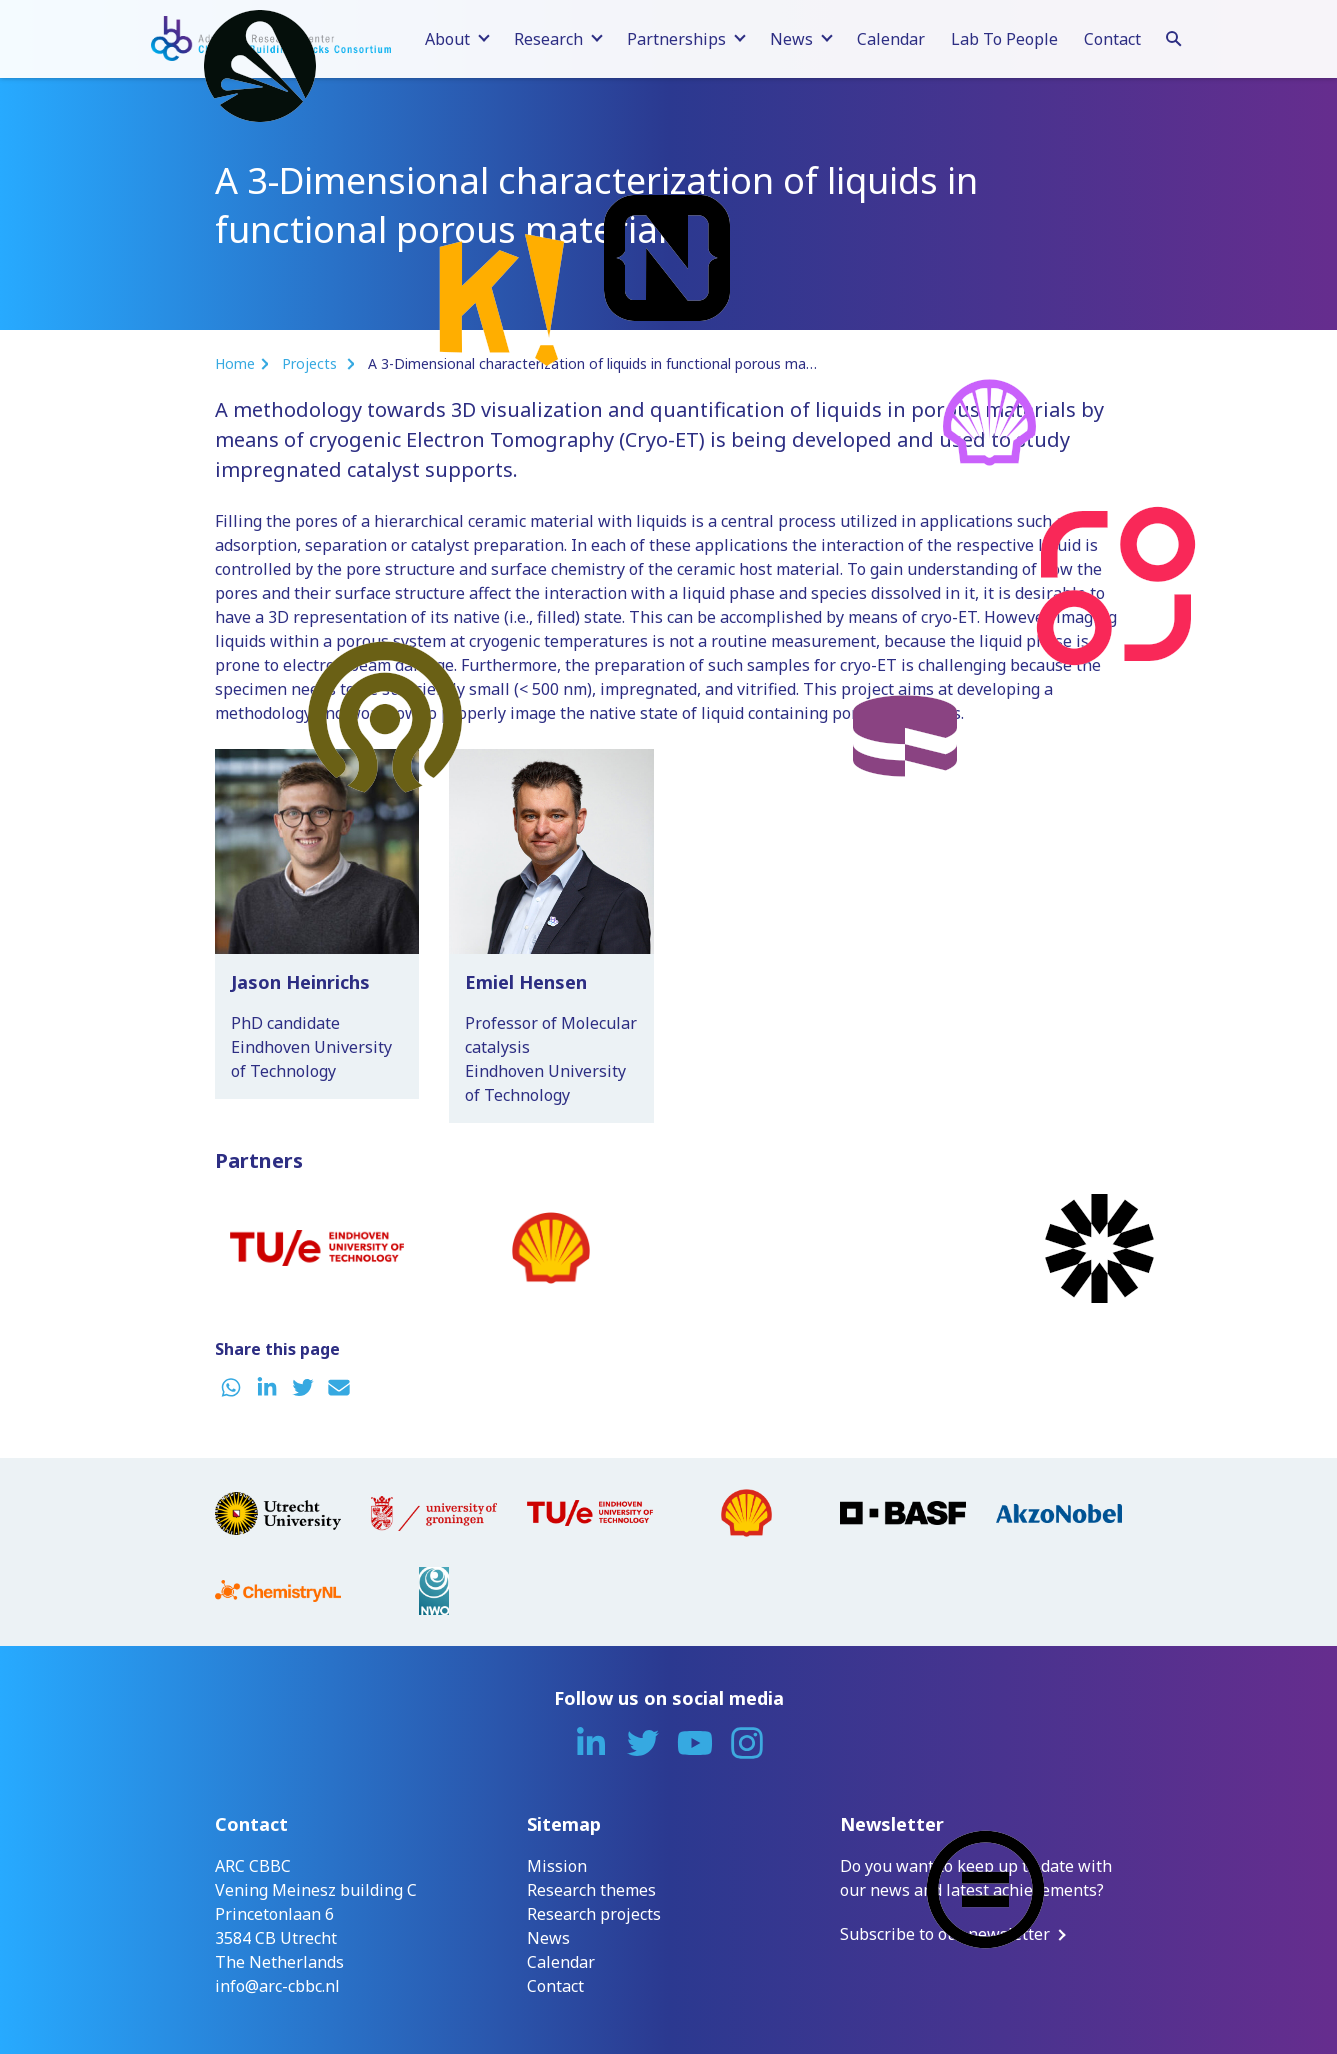  Describe the element at coordinates (1116, 586) in the screenshot. I see `exchange or convert currency` at that location.